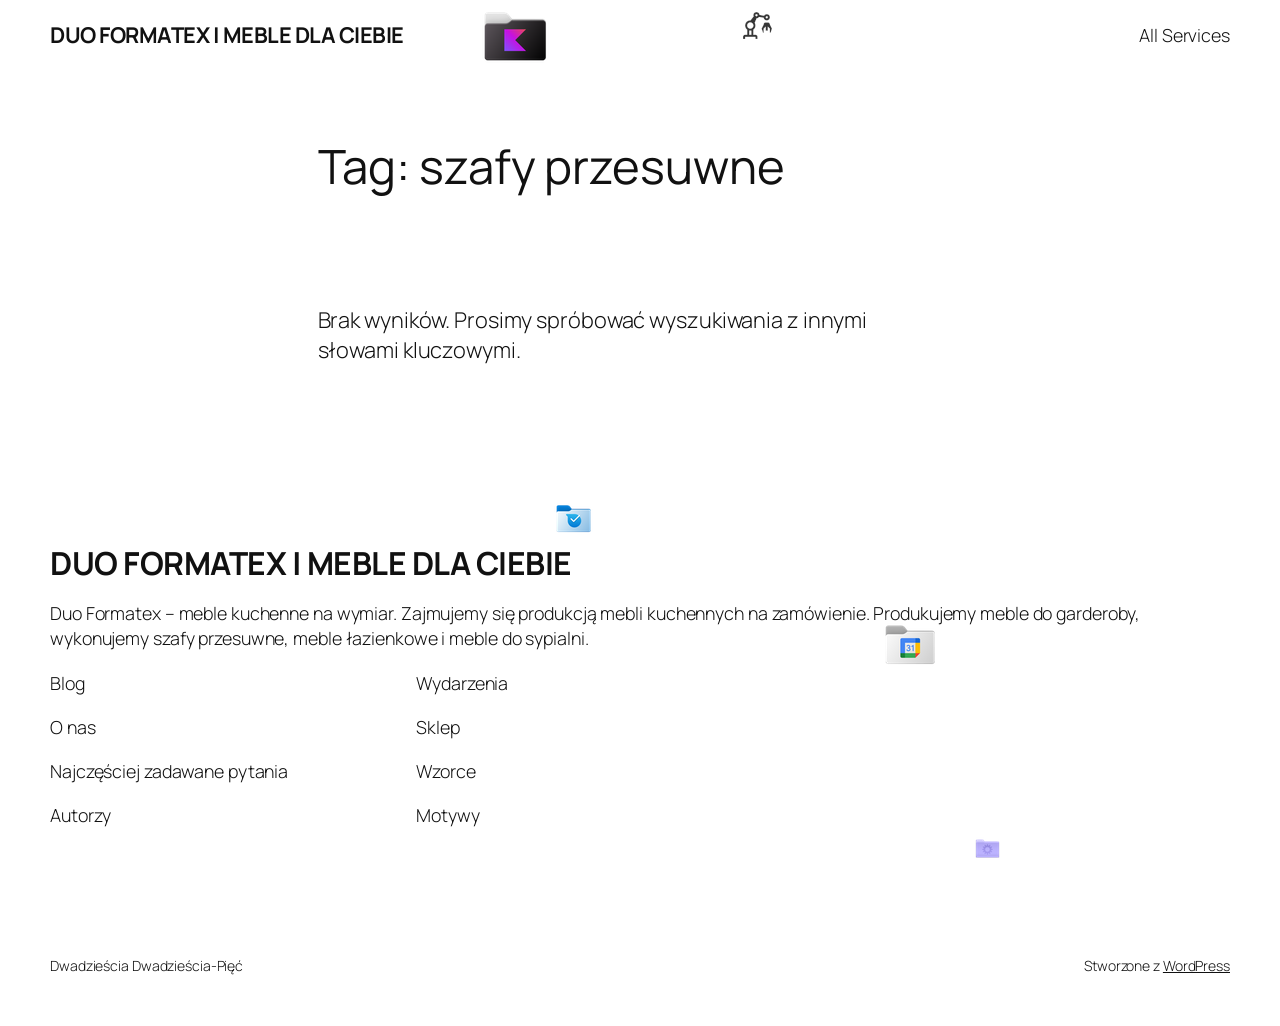 This screenshot has width=1280, height=1026. What do you see at coordinates (910, 646) in the screenshot?
I see `open folder containing google calendar files` at bounding box center [910, 646].